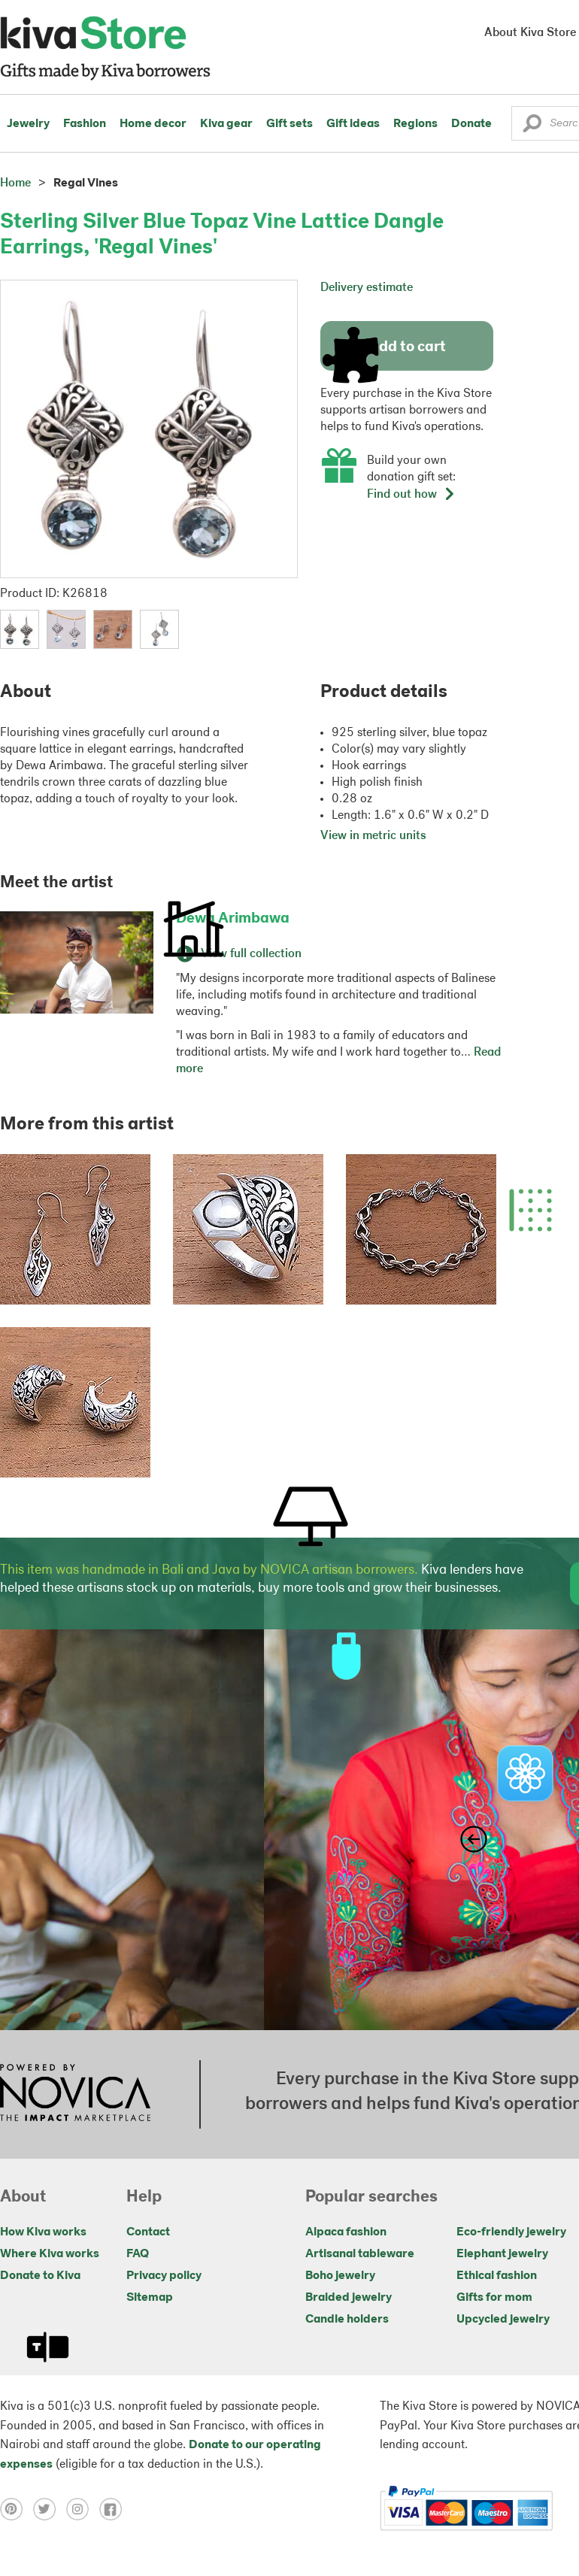 Image resolution: width=579 pixels, height=2576 pixels. What do you see at coordinates (311, 1517) in the screenshot?
I see `toggle desk lamp or reading light` at bounding box center [311, 1517].